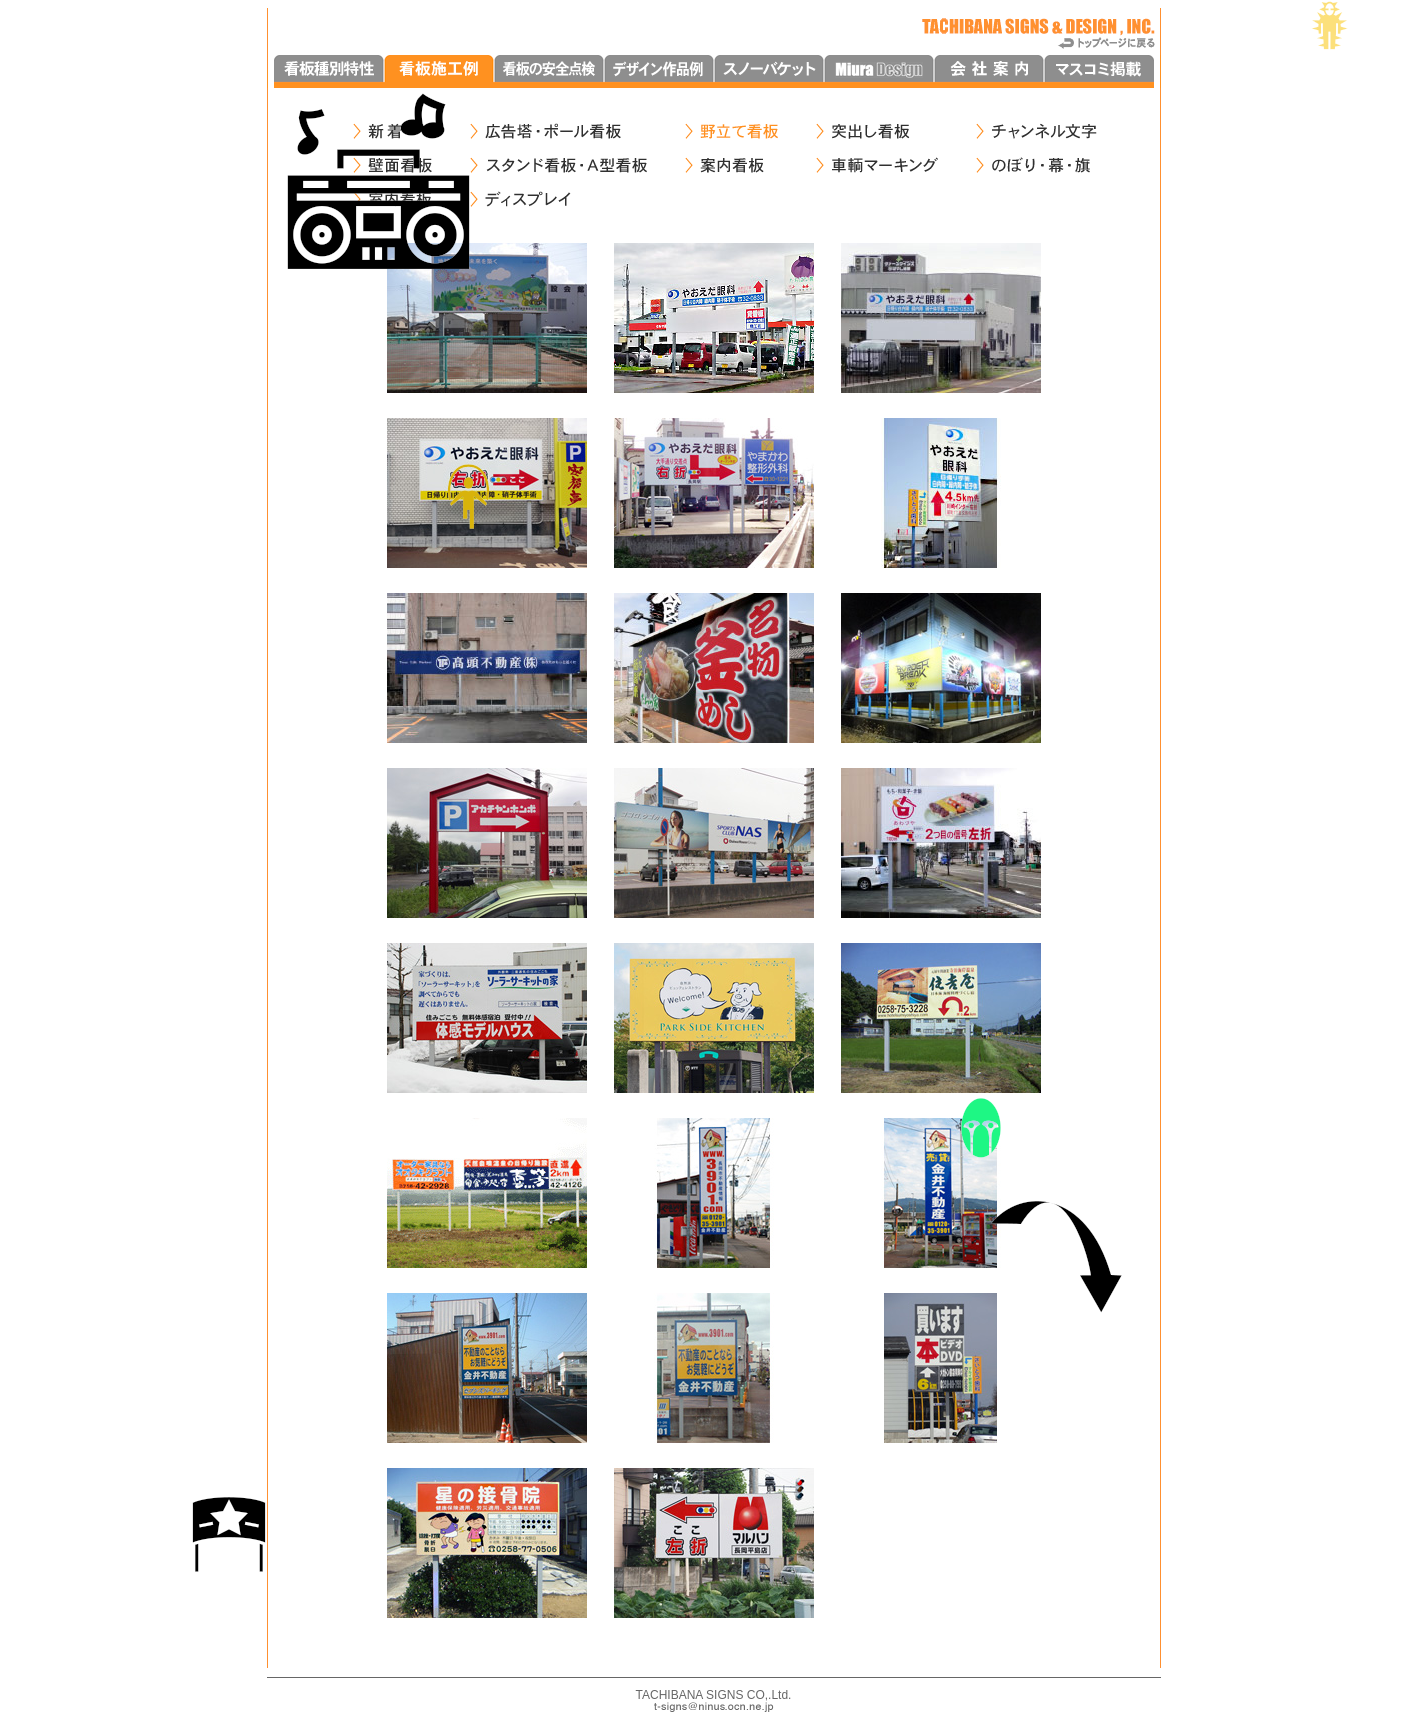  I want to click on access jump rope workout or exercise, so click(468, 496).